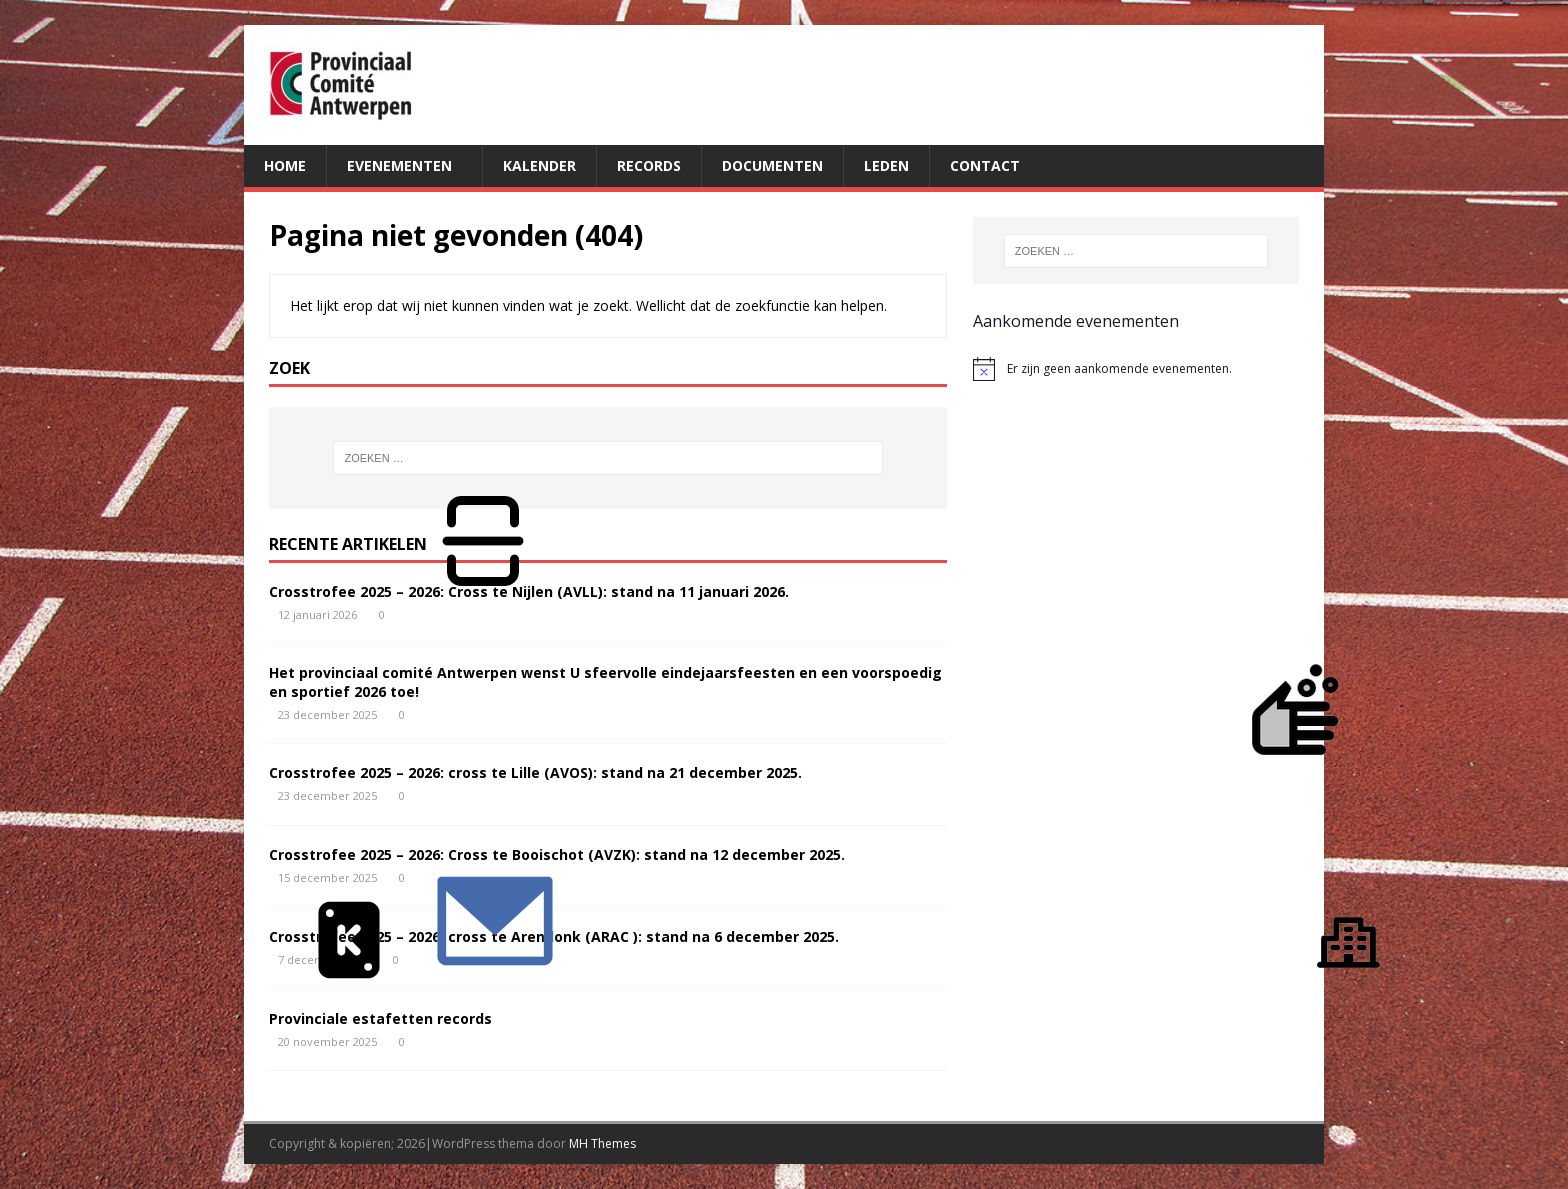 The image size is (1568, 1189). What do you see at coordinates (1297, 709) in the screenshot?
I see `indicates handwashing facilities available` at bounding box center [1297, 709].